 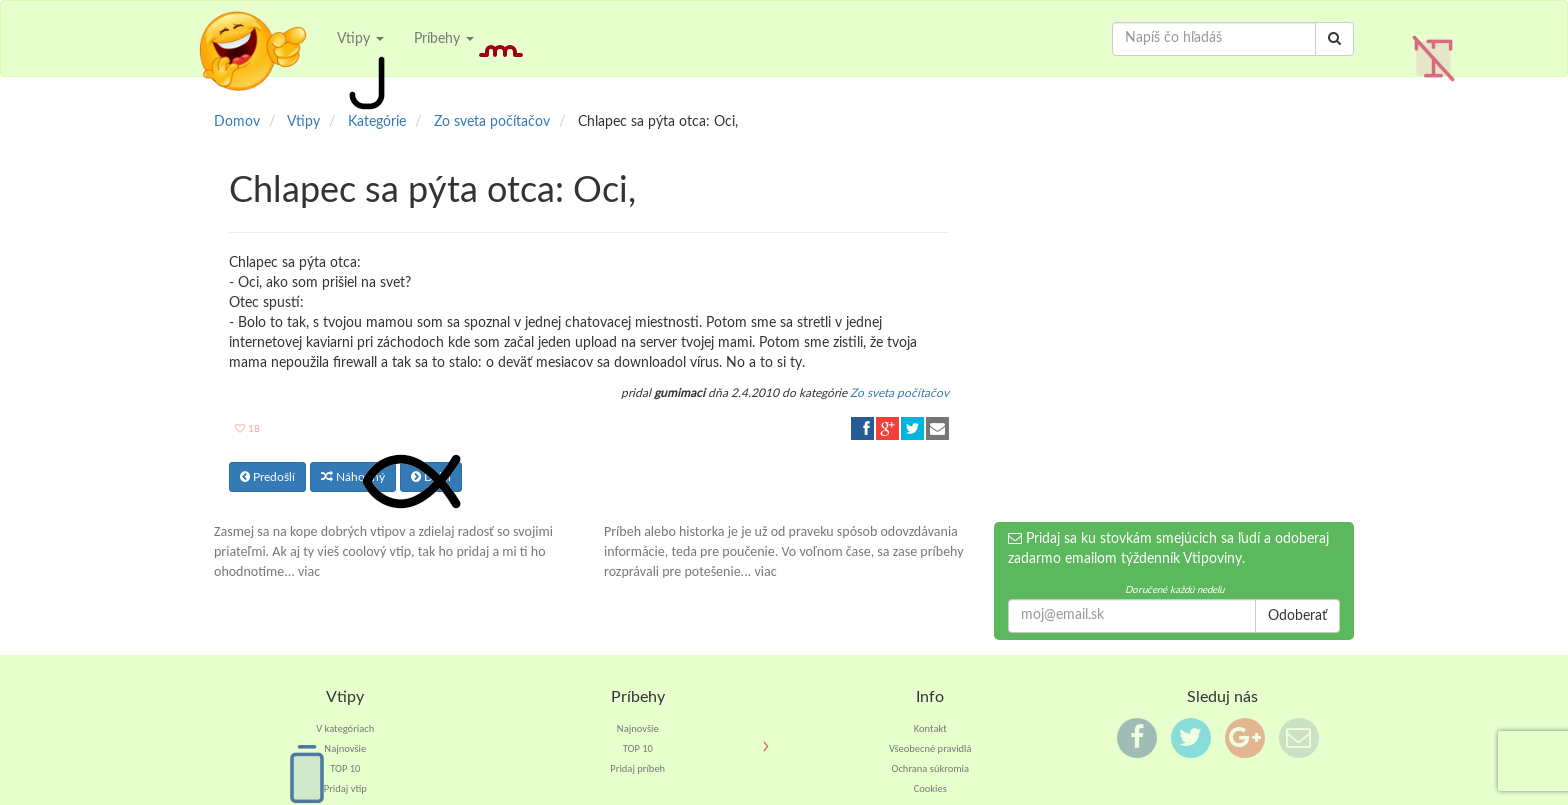 I want to click on navigate to the next item or screen, so click(x=765, y=746).